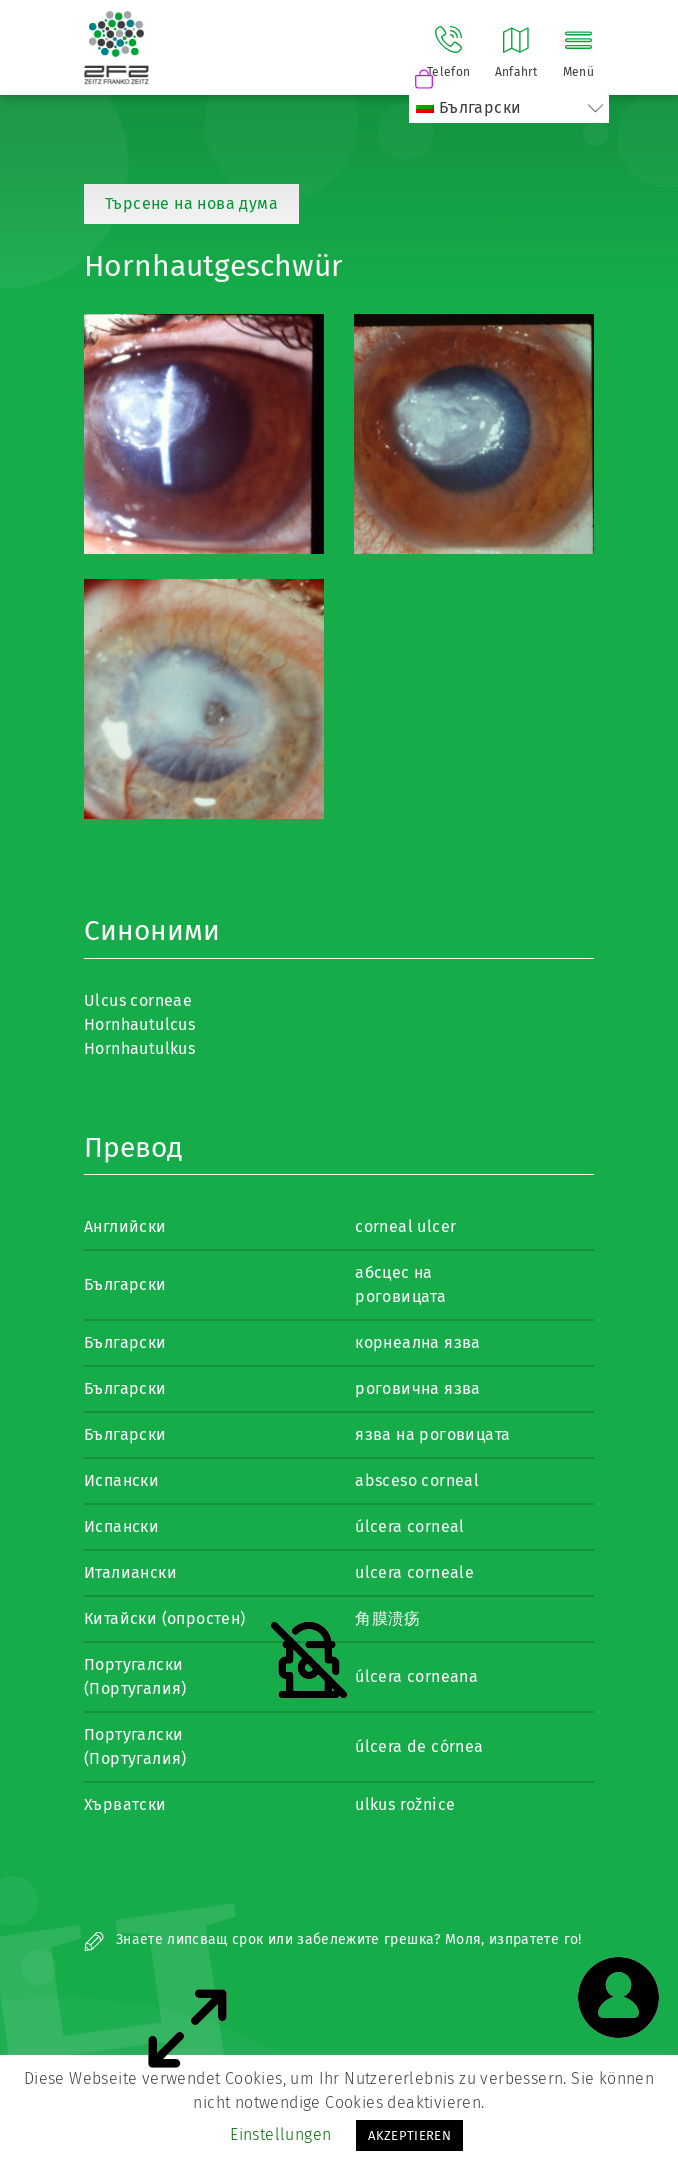 The width and height of the screenshot is (678, 2168). What do you see at coordinates (424, 79) in the screenshot?
I see `view your shopping bag` at bounding box center [424, 79].